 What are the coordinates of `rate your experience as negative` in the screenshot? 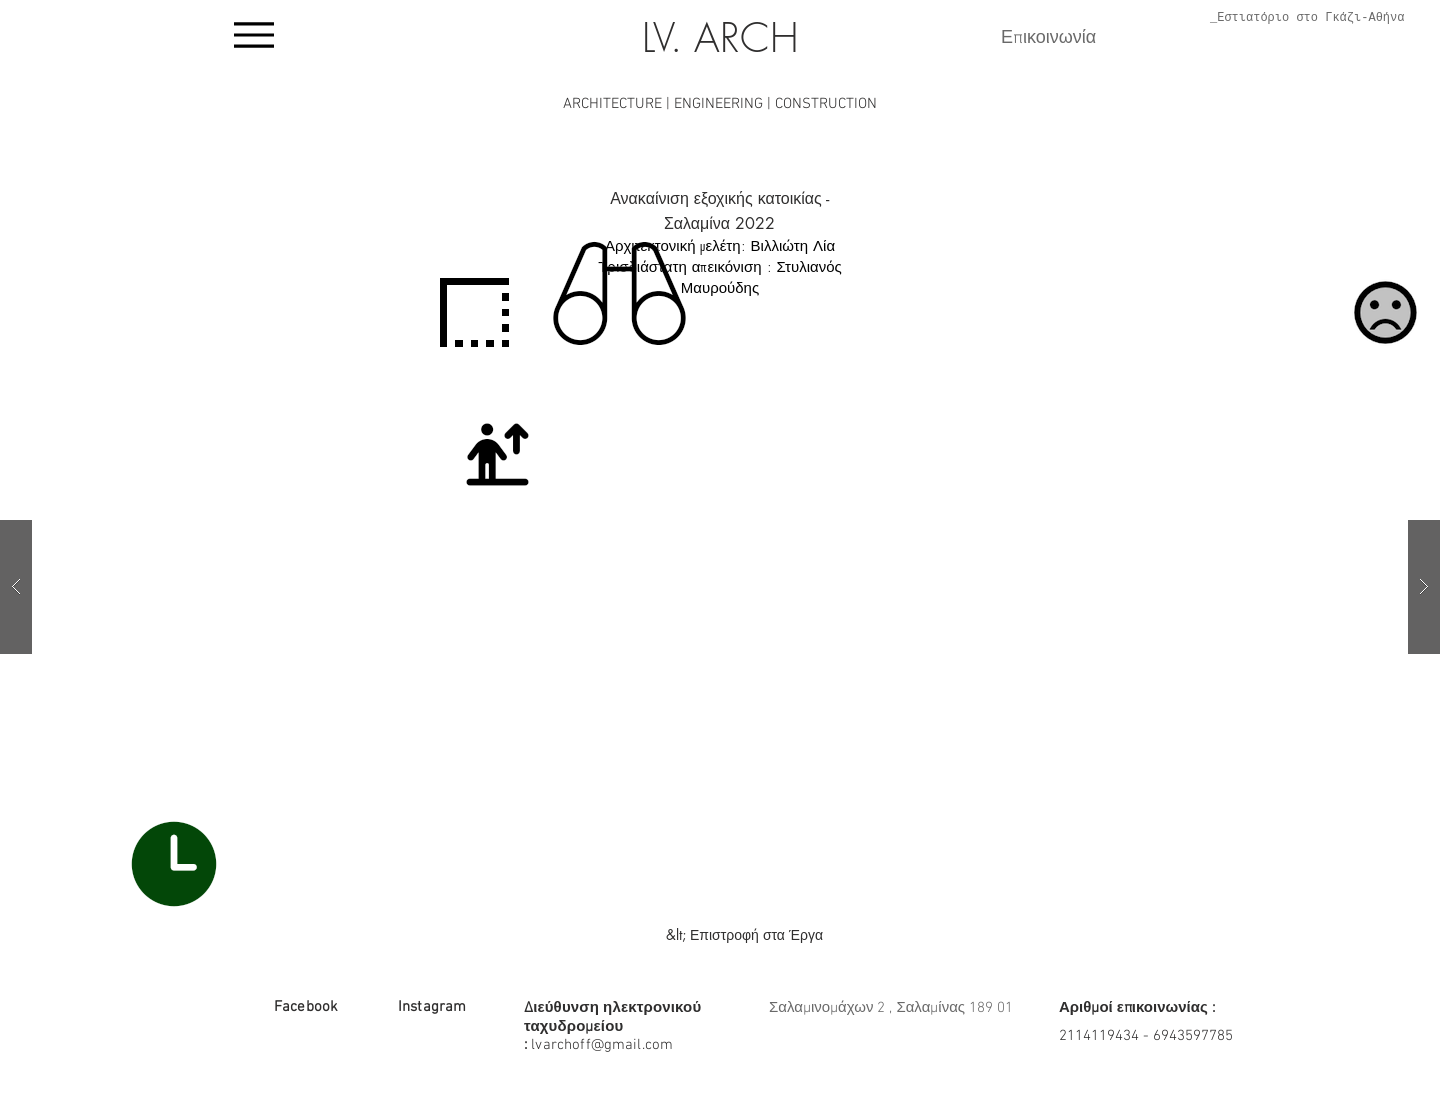 It's located at (1385, 312).